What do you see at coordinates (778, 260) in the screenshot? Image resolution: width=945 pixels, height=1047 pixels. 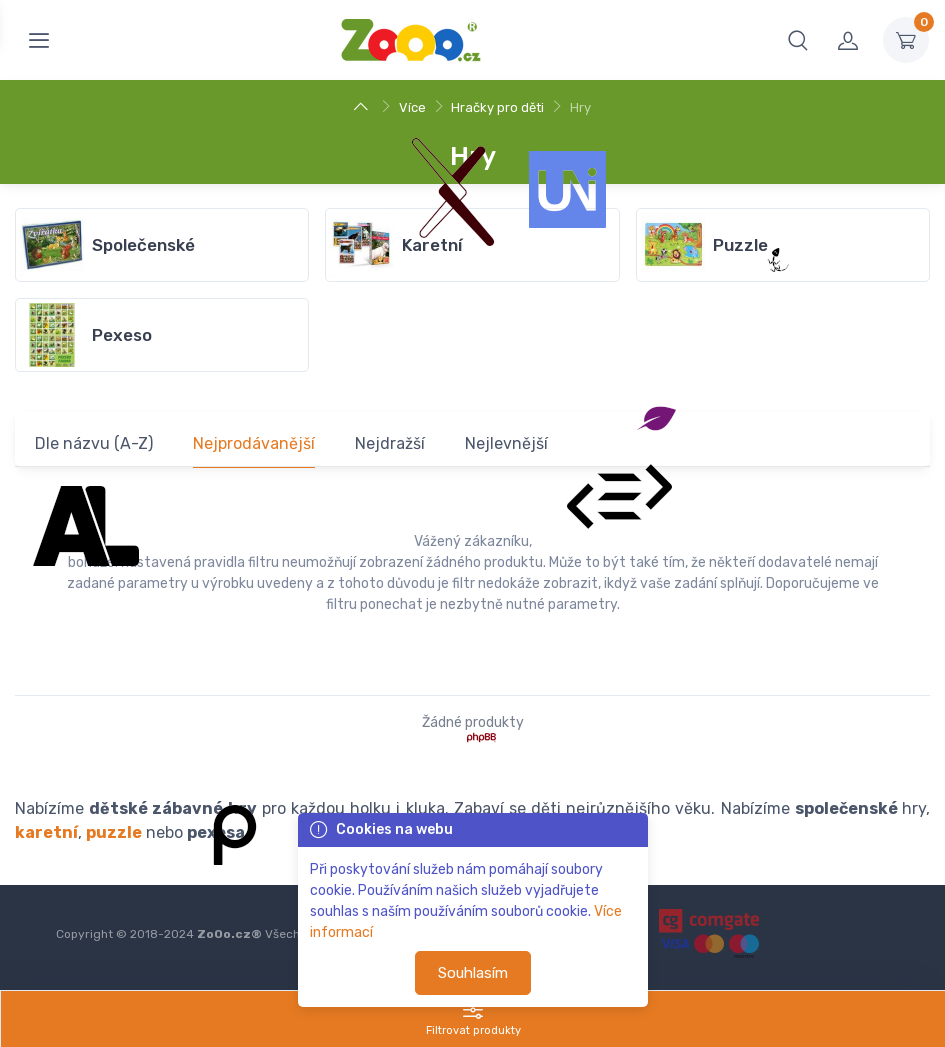 I see `visit fossil scm website or documentation` at bounding box center [778, 260].